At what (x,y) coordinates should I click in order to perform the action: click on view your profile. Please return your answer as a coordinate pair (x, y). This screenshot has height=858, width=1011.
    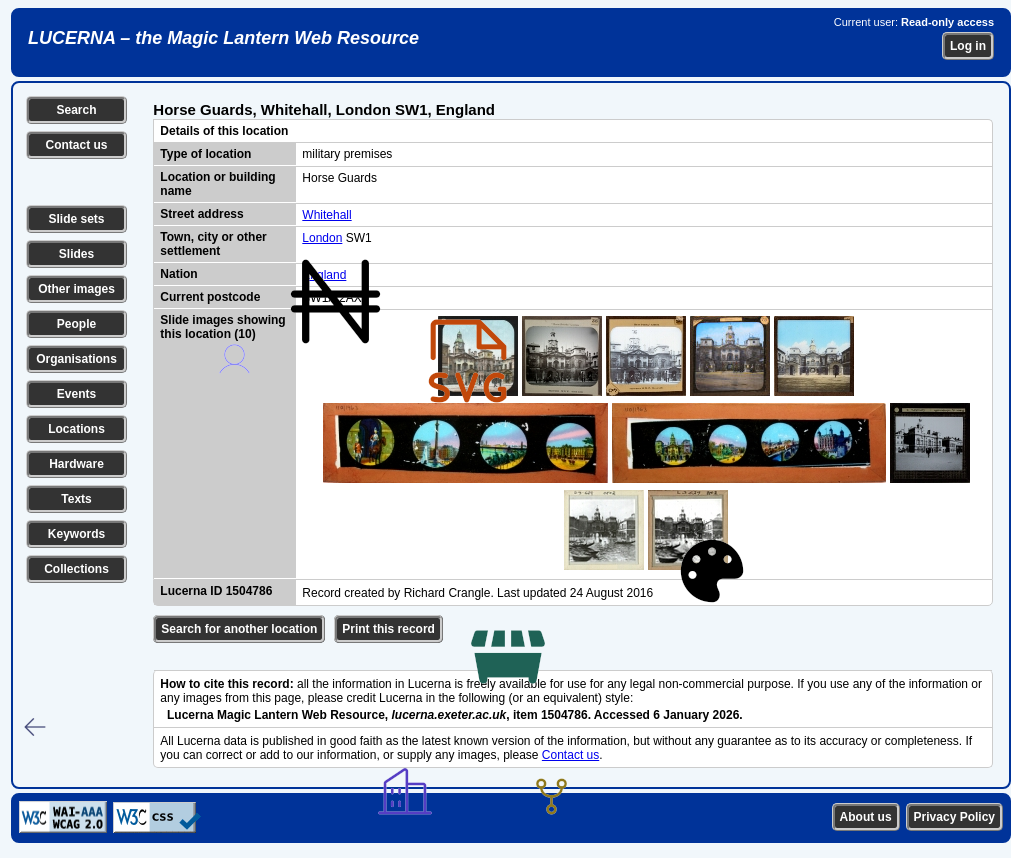
    Looking at the image, I should click on (234, 359).